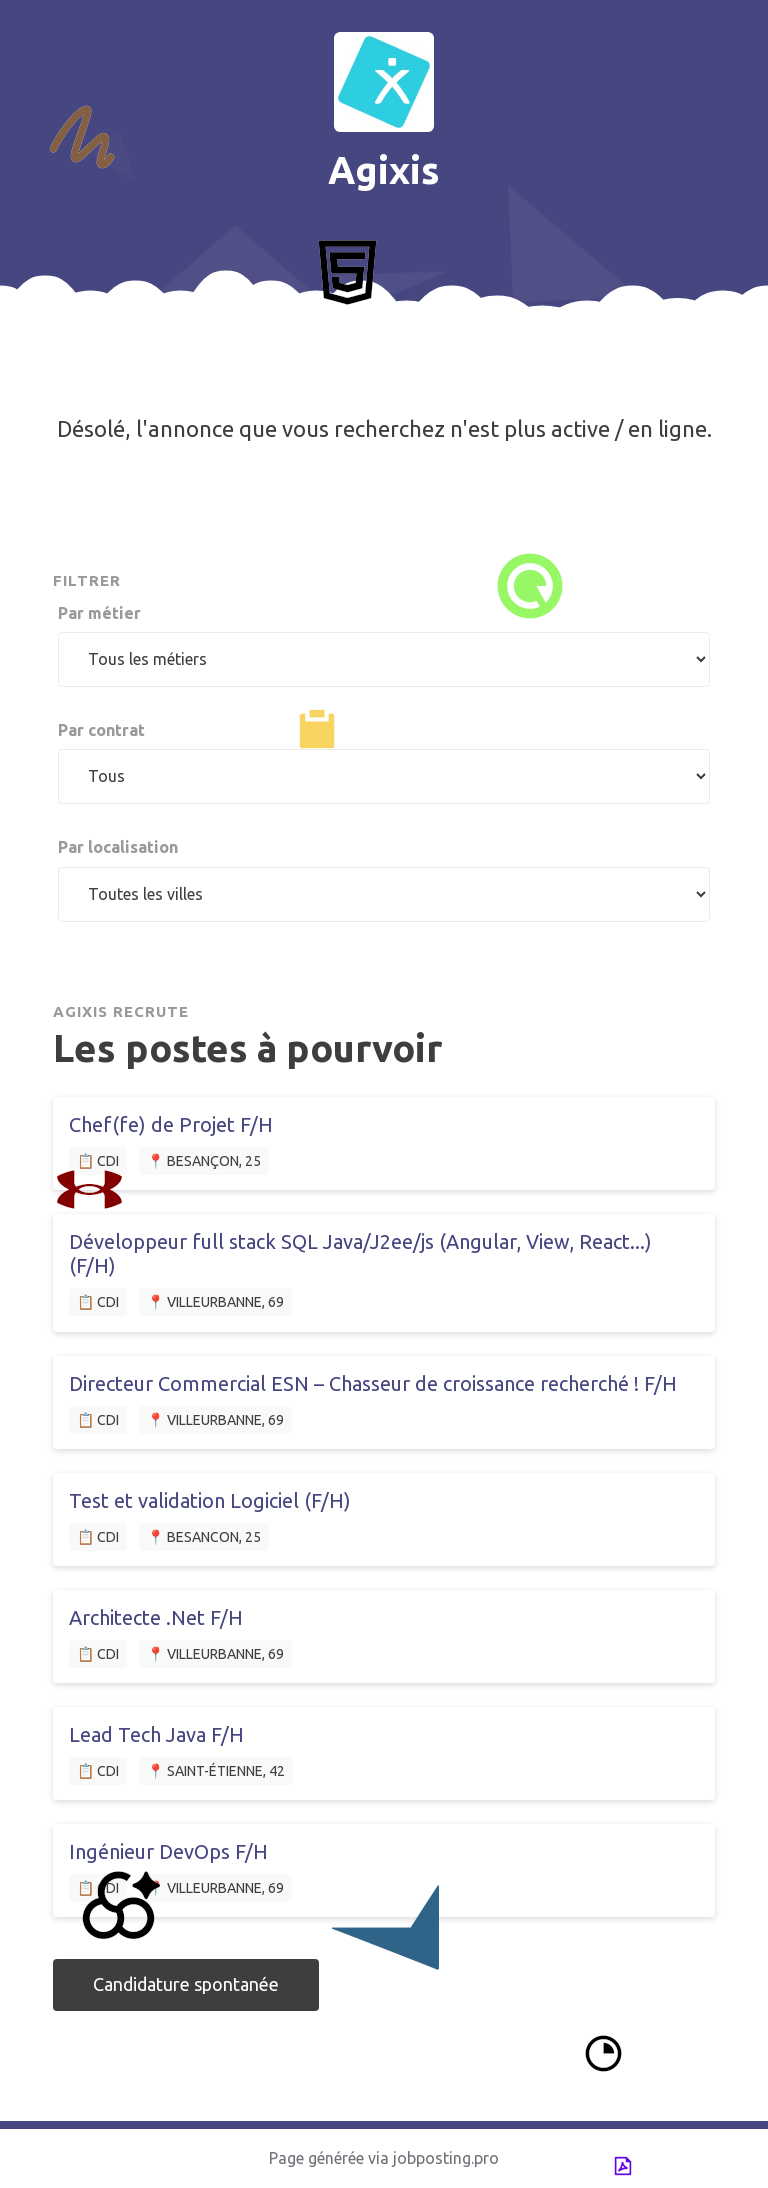 The image size is (768, 2188). Describe the element at coordinates (385, 1927) in the screenshot. I see `open FACEIT gaming platform` at that location.